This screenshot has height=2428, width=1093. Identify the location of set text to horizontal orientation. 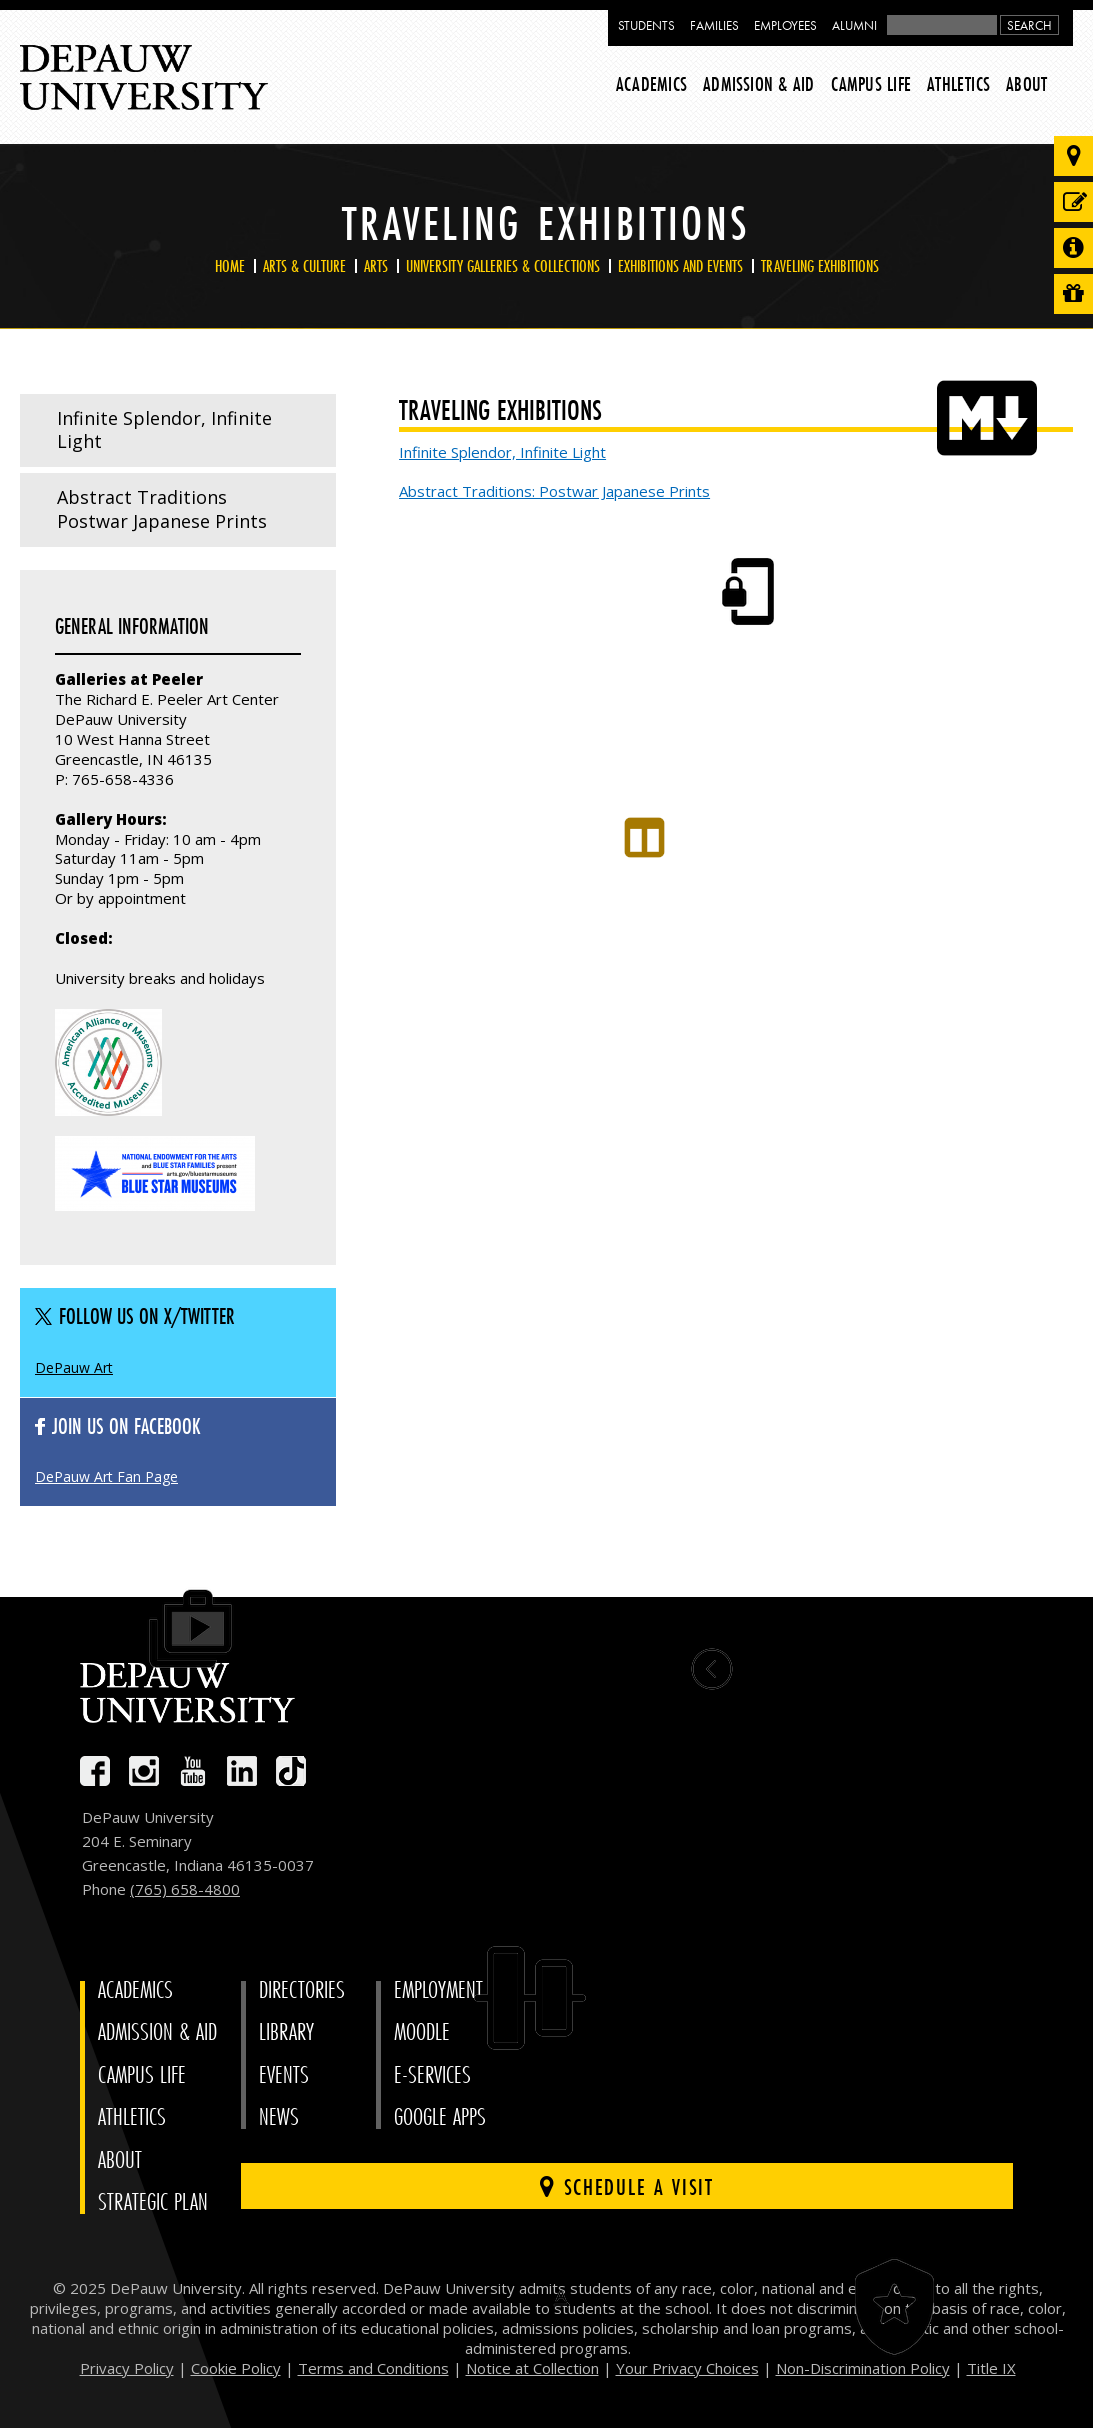
(561, 2299).